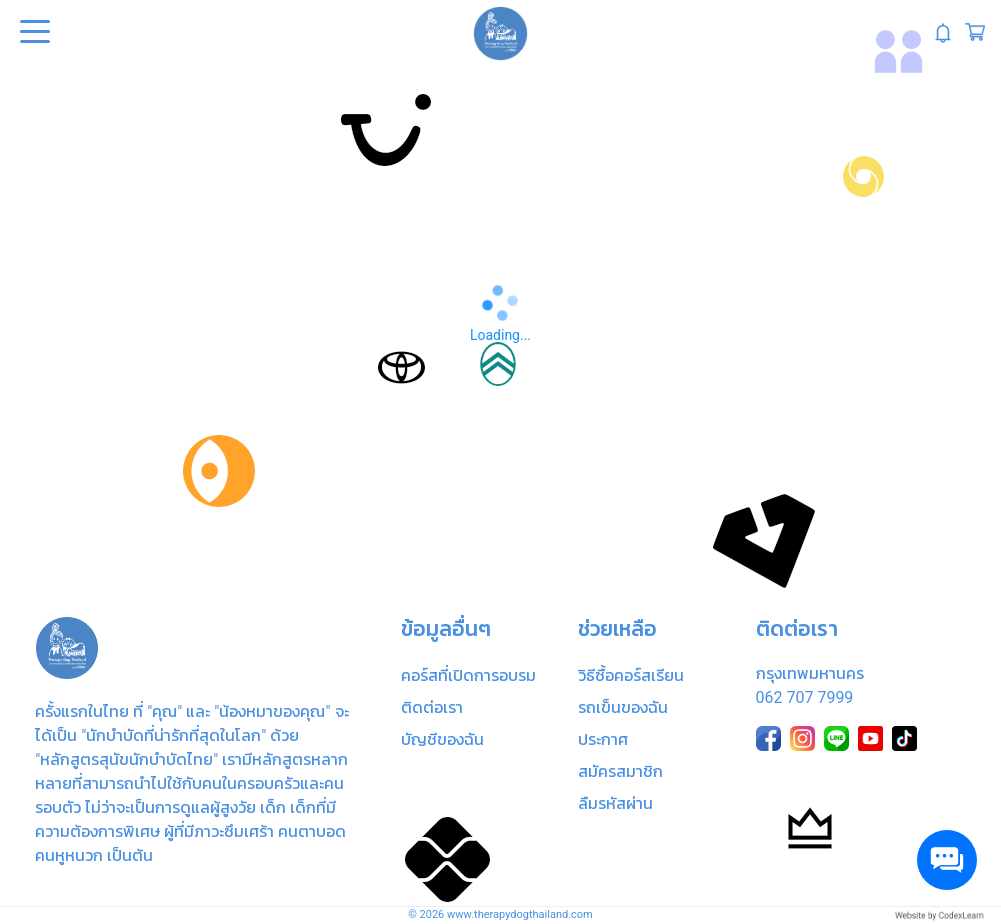  What do you see at coordinates (898, 51) in the screenshot?
I see `view group members` at bounding box center [898, 51].